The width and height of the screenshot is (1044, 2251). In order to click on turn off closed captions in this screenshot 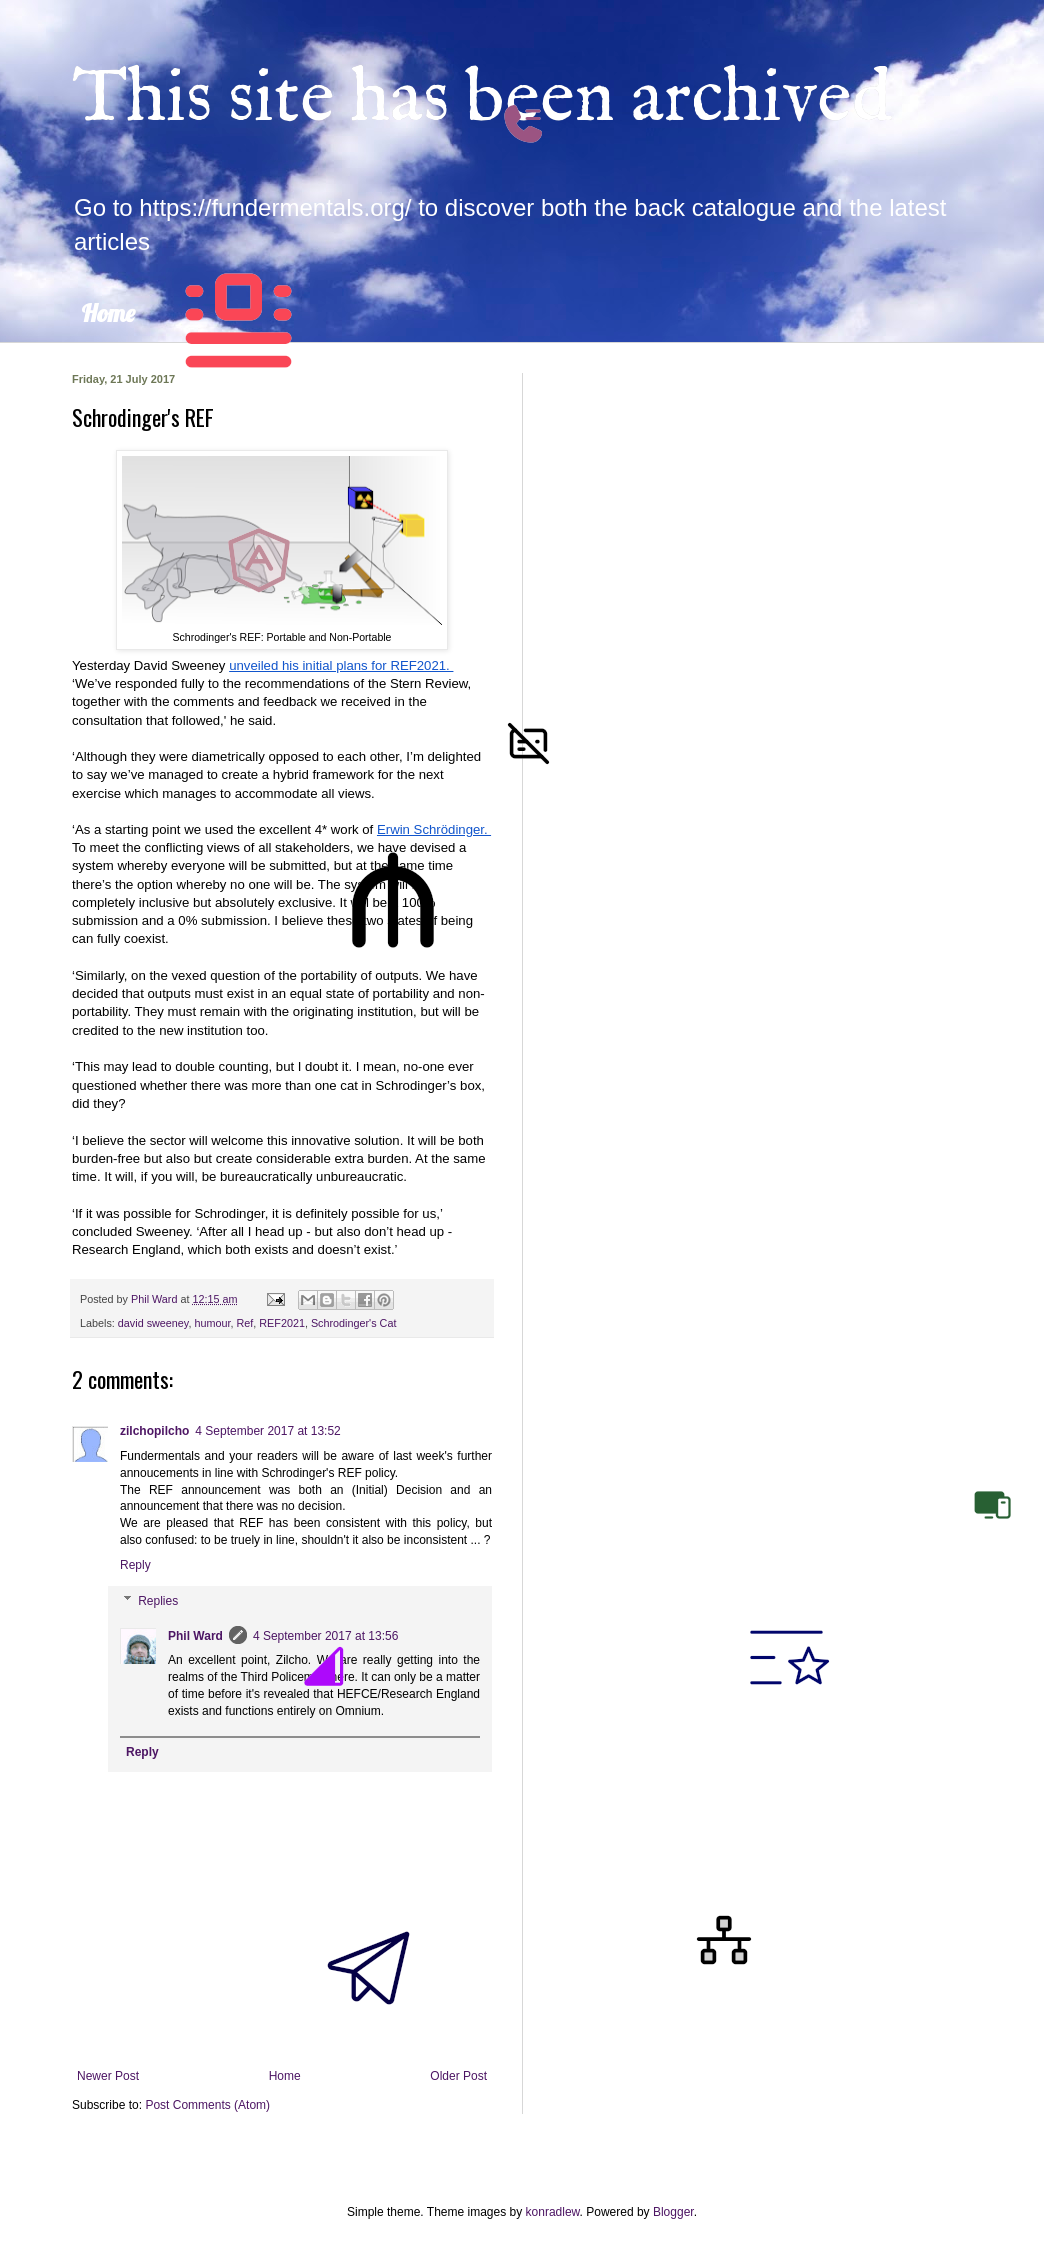, I will do `click(528, 743)`.